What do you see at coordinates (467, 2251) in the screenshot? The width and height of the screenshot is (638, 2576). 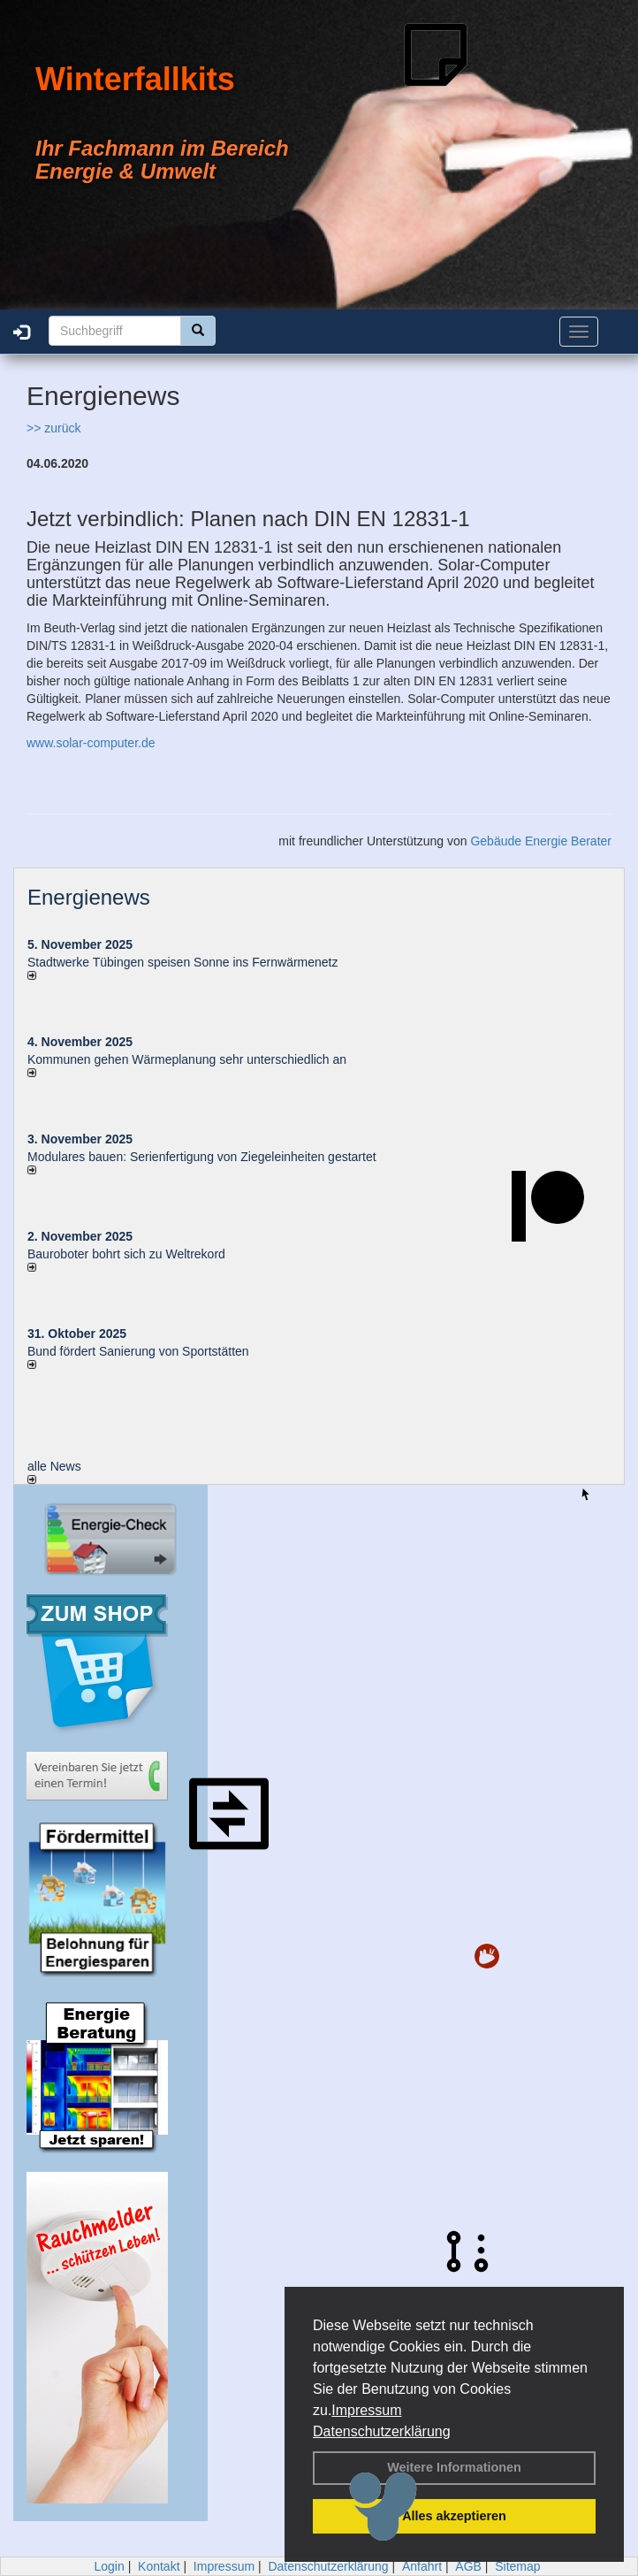 I see `indicates a draft pull request in git` at bounding box center [467, 2251].